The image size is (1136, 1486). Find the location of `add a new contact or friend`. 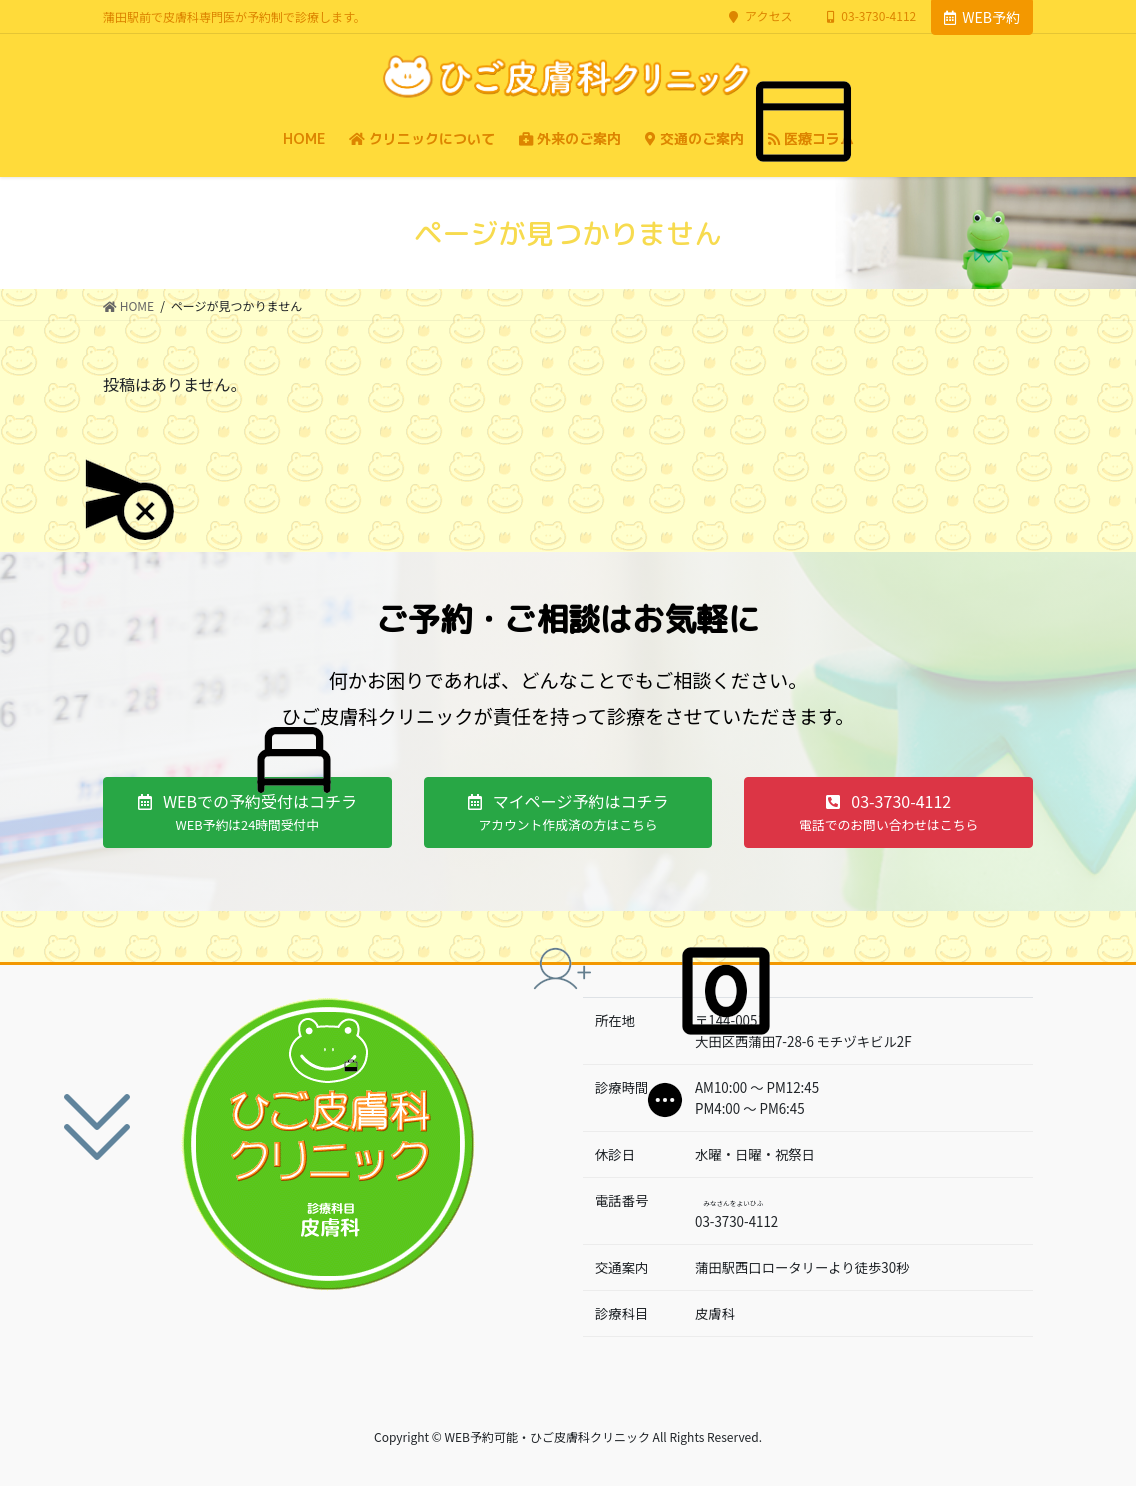

add a new contact or friend is located at coordinates (560, 970).